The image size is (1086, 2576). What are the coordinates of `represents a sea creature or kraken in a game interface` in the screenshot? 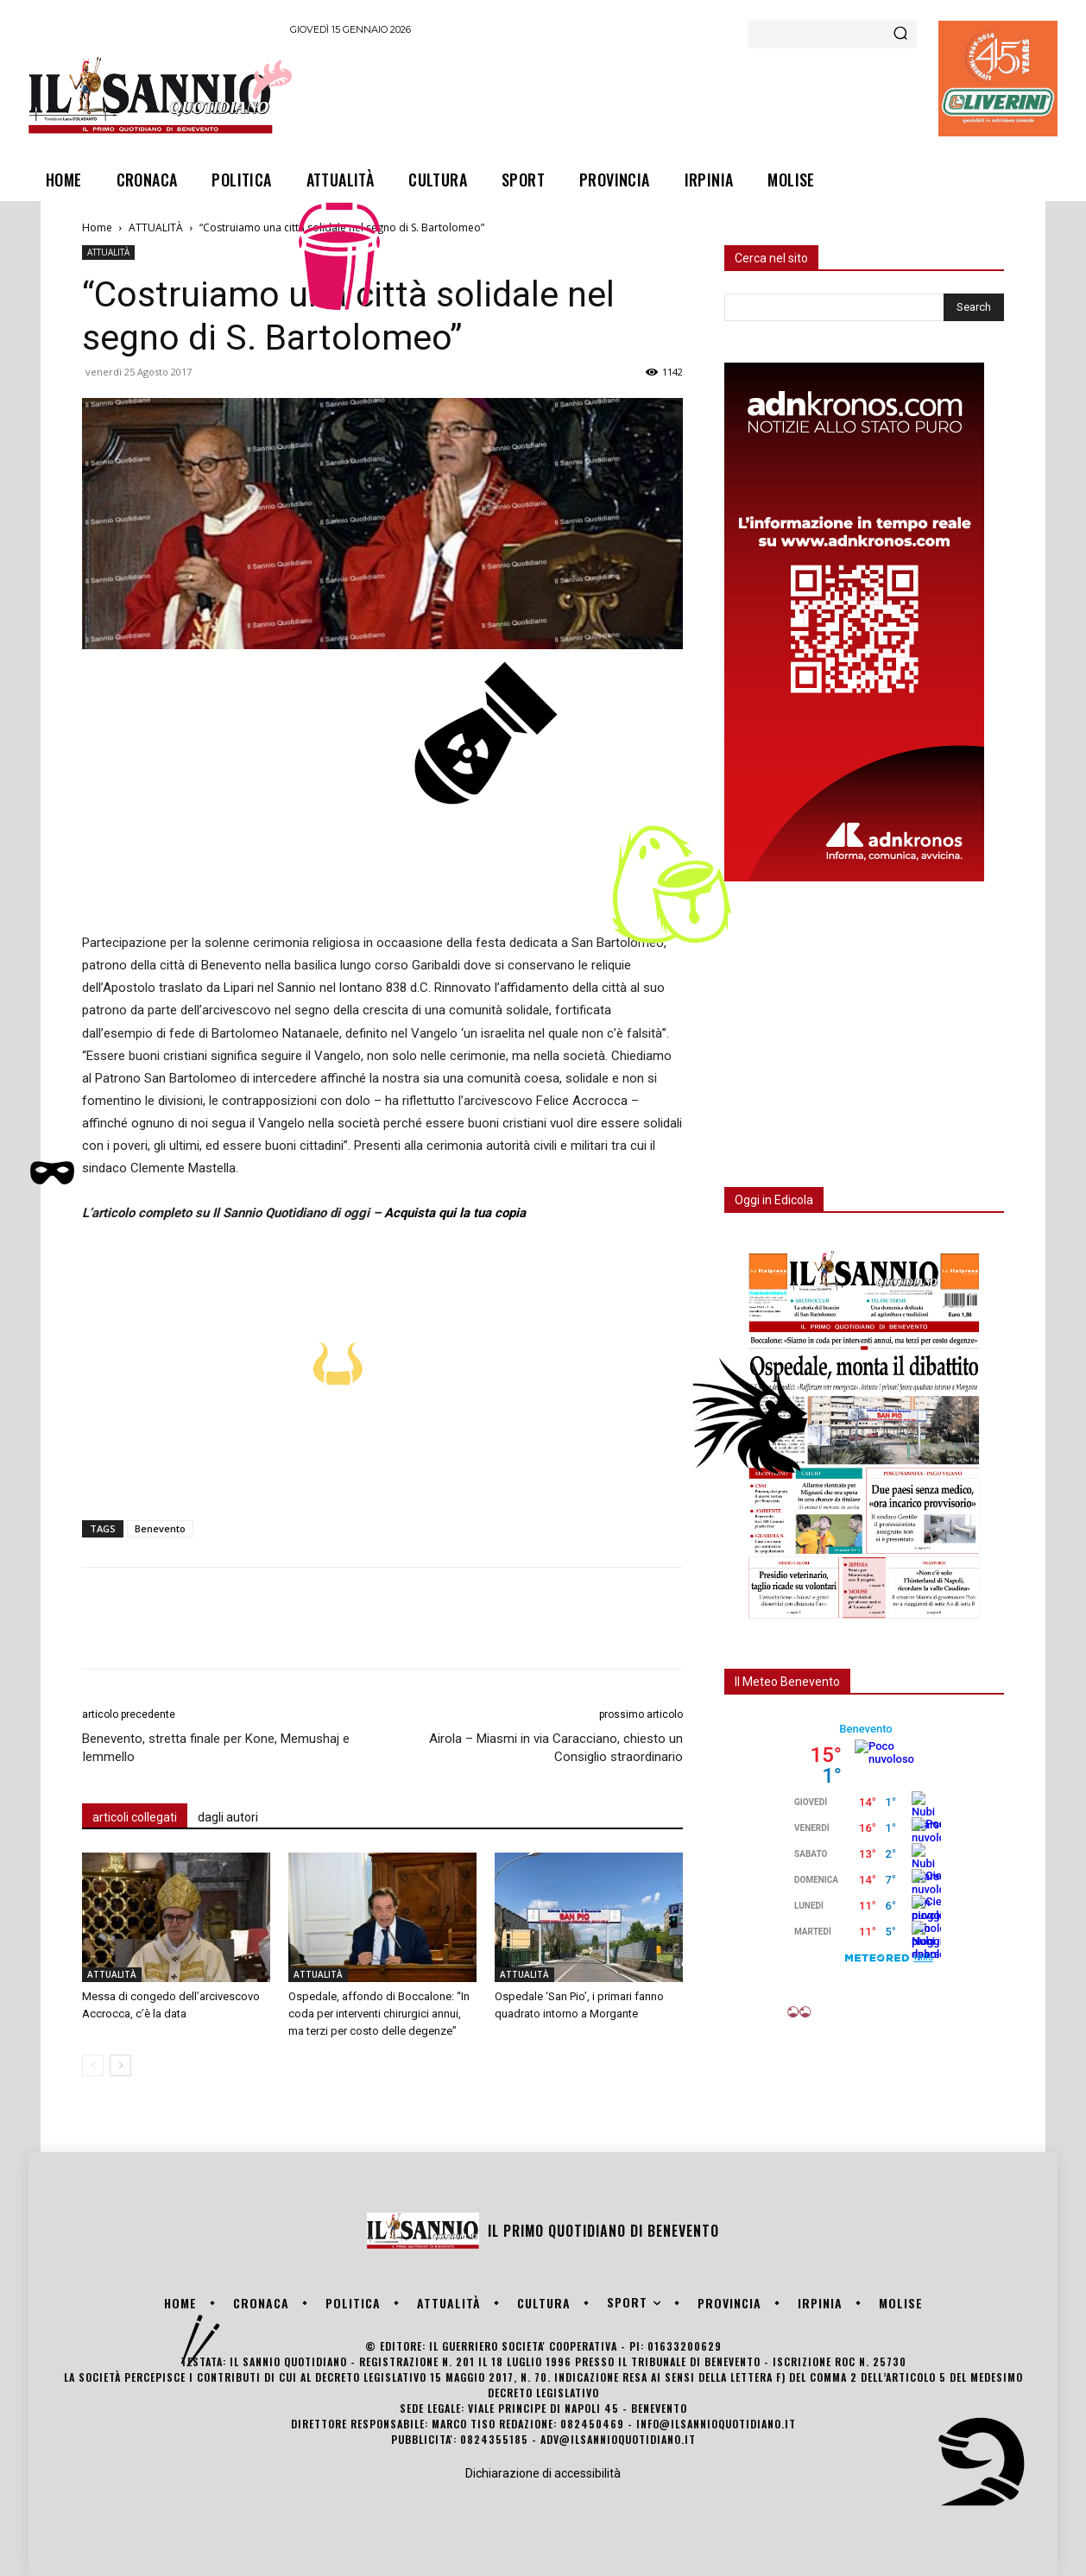 It's located at (980, 2461).